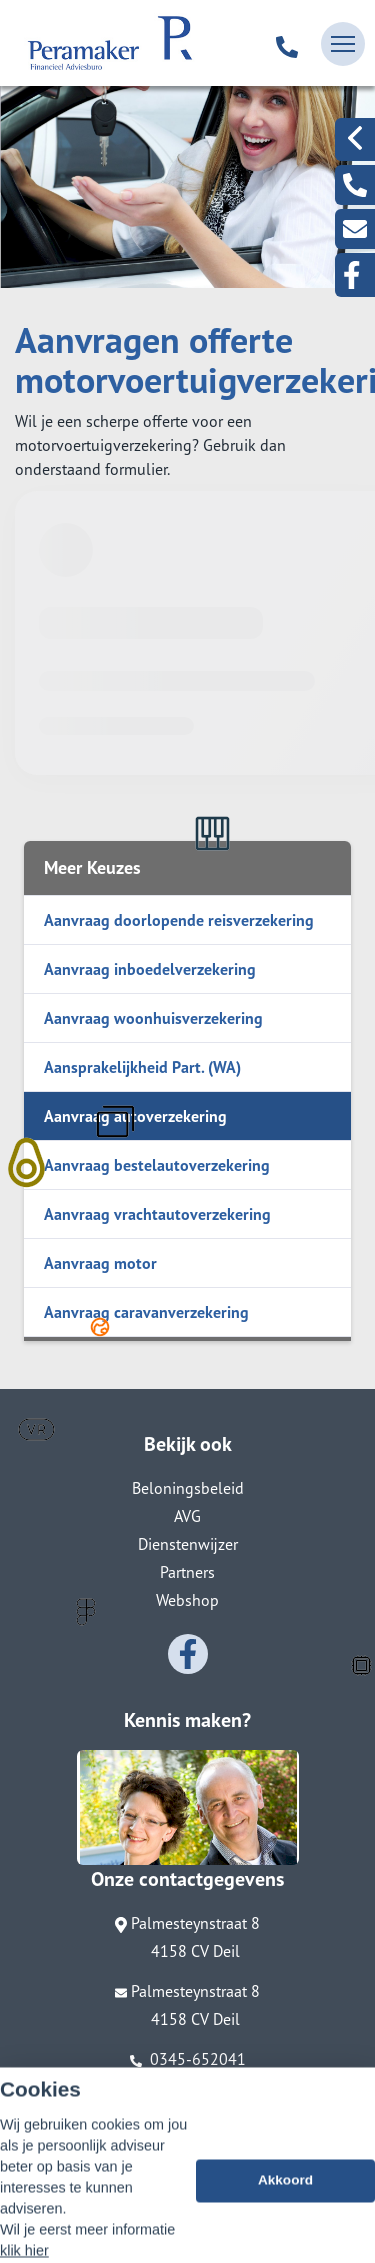 The height and width of the screenshot is (2263, 375). I want to click on switch to international or global settings, so click(100, 1327).